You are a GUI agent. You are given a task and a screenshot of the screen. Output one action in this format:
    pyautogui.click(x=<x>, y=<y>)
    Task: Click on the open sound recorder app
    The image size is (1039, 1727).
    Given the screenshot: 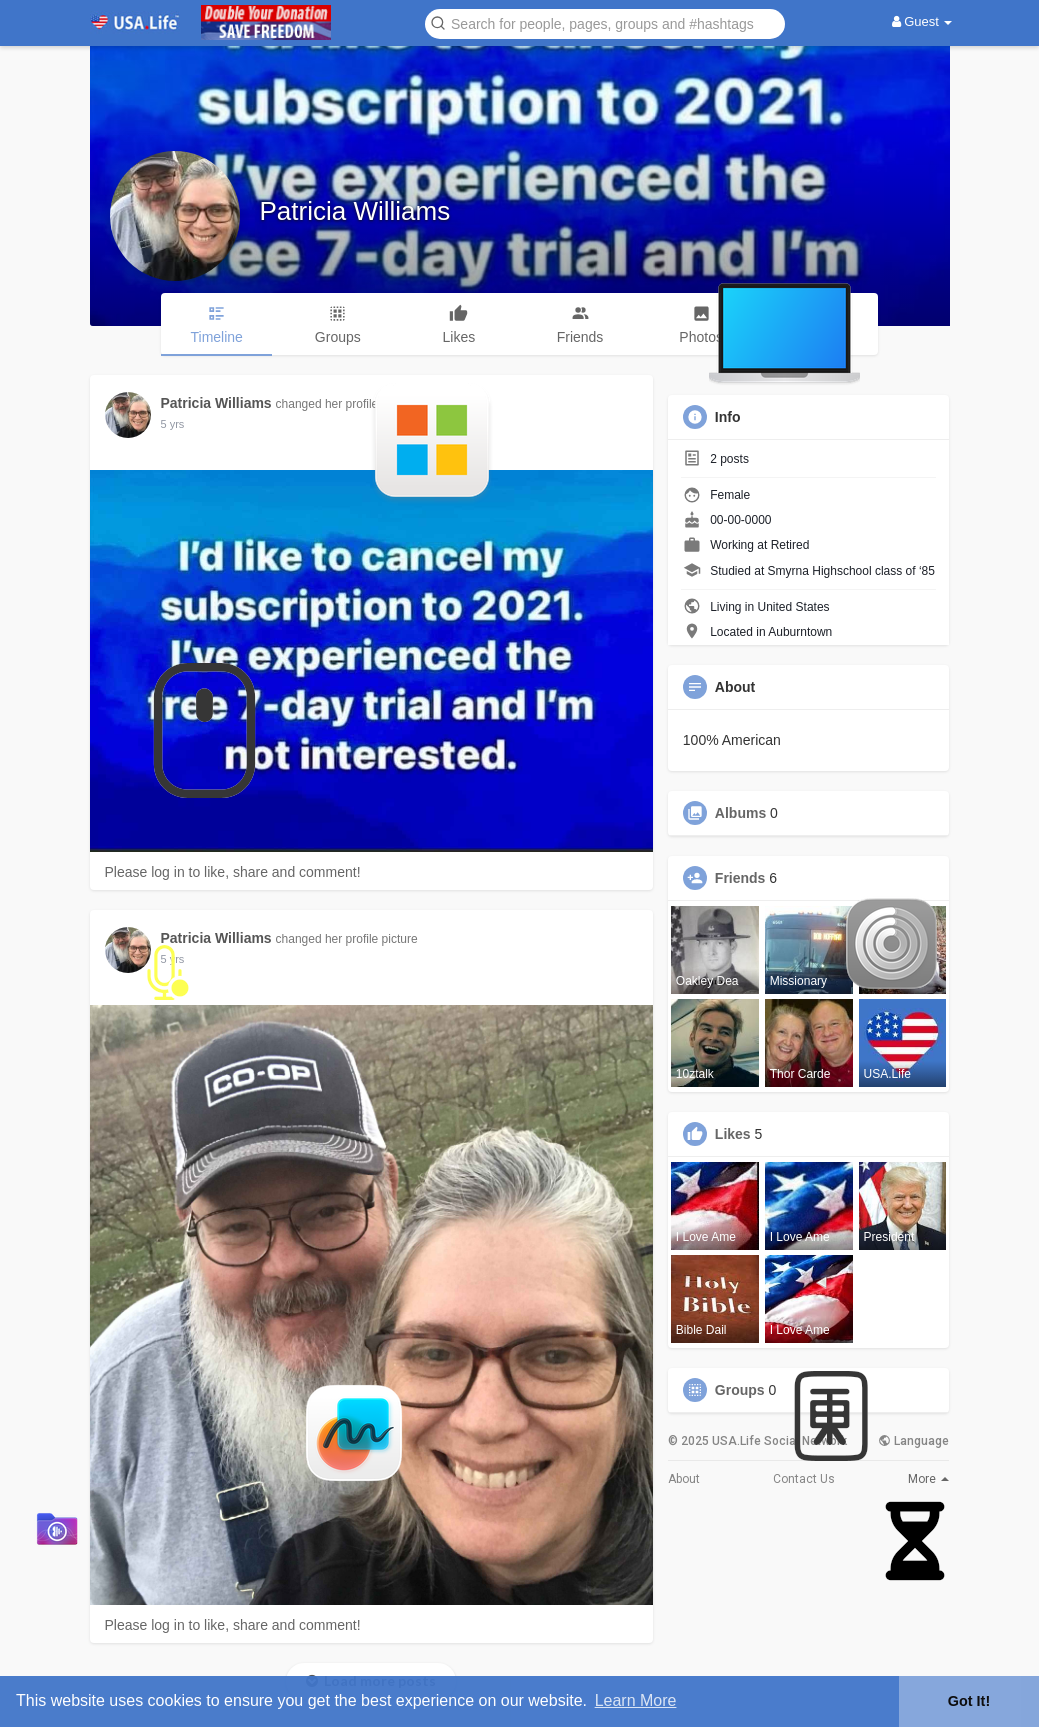 What is the action you would take?
    pyautogui.click(x=164, y=972)
    